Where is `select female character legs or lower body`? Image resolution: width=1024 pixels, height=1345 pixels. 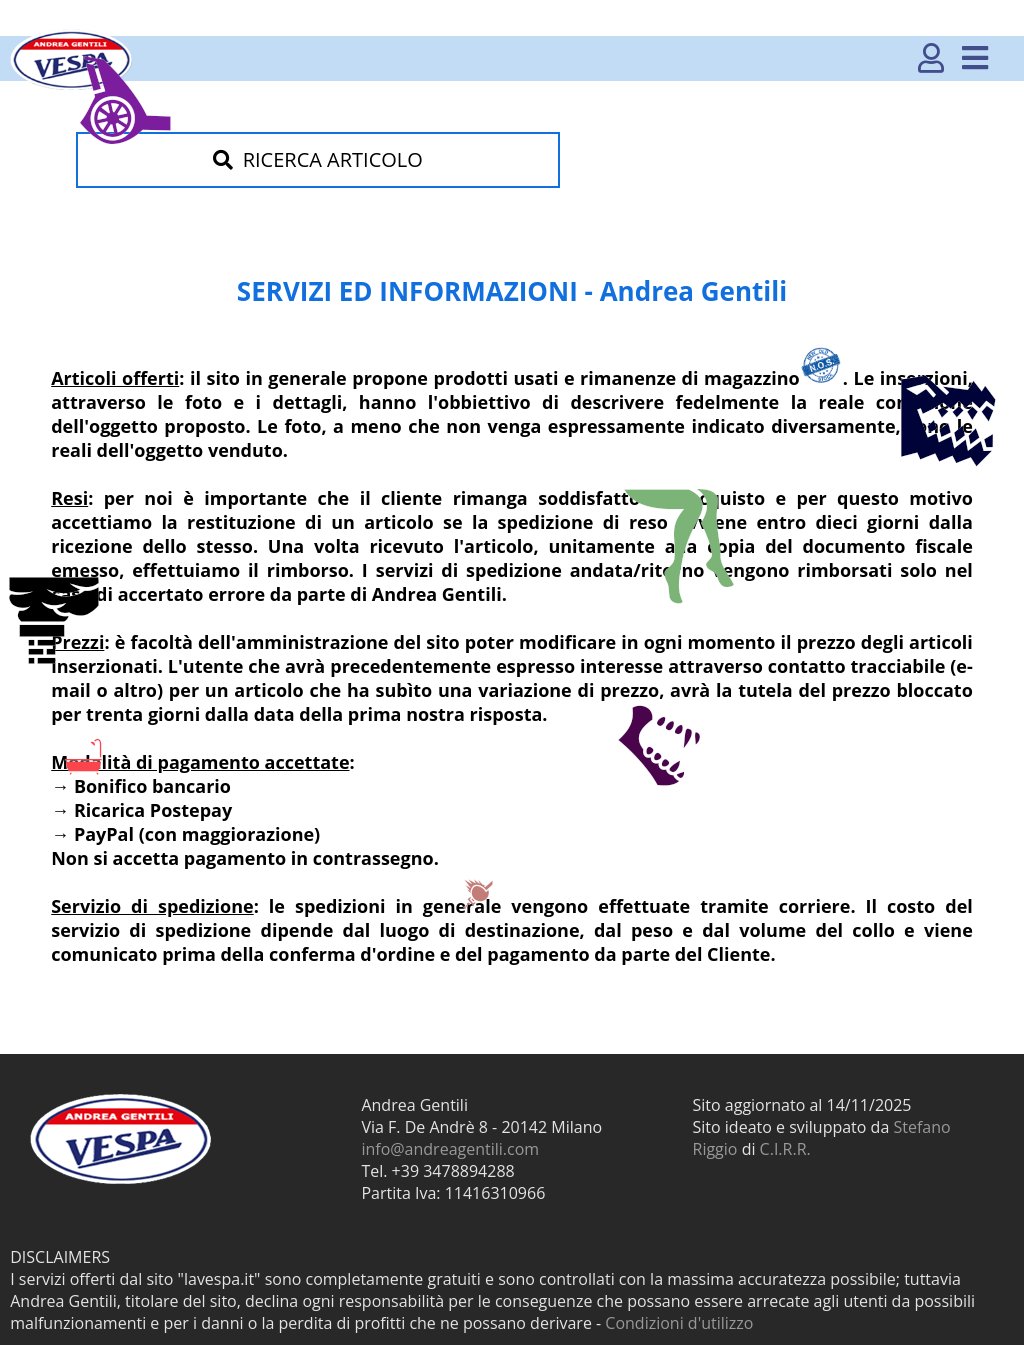 select female character legs or lower body is located at coordinates (679, 547).